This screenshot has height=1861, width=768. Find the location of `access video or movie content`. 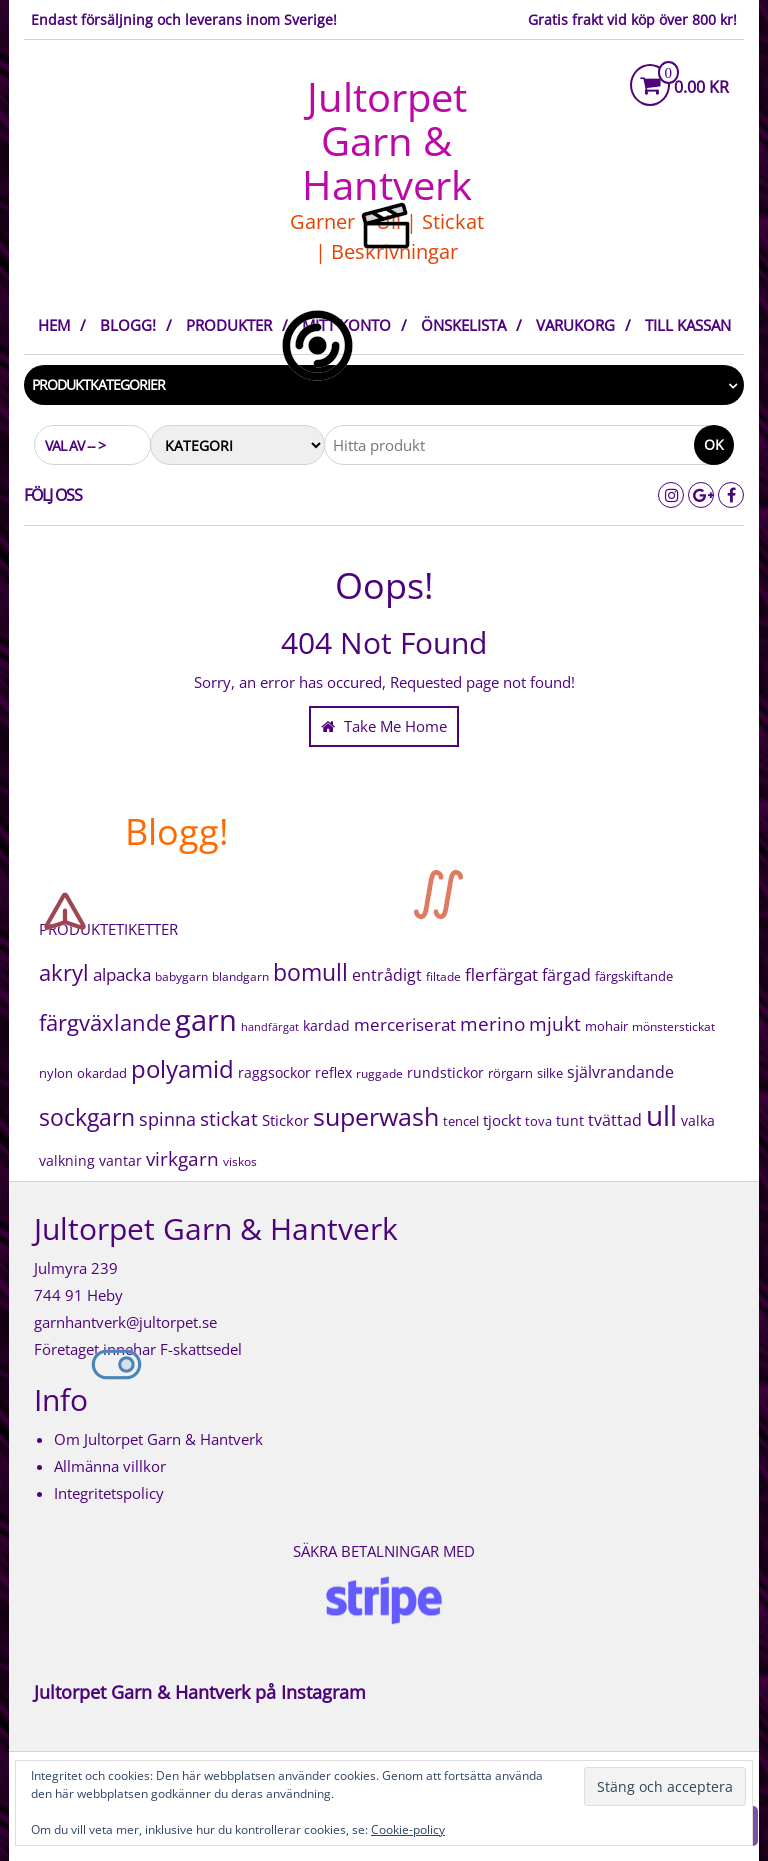

access video or movie content is located at coordinates (386, 227).